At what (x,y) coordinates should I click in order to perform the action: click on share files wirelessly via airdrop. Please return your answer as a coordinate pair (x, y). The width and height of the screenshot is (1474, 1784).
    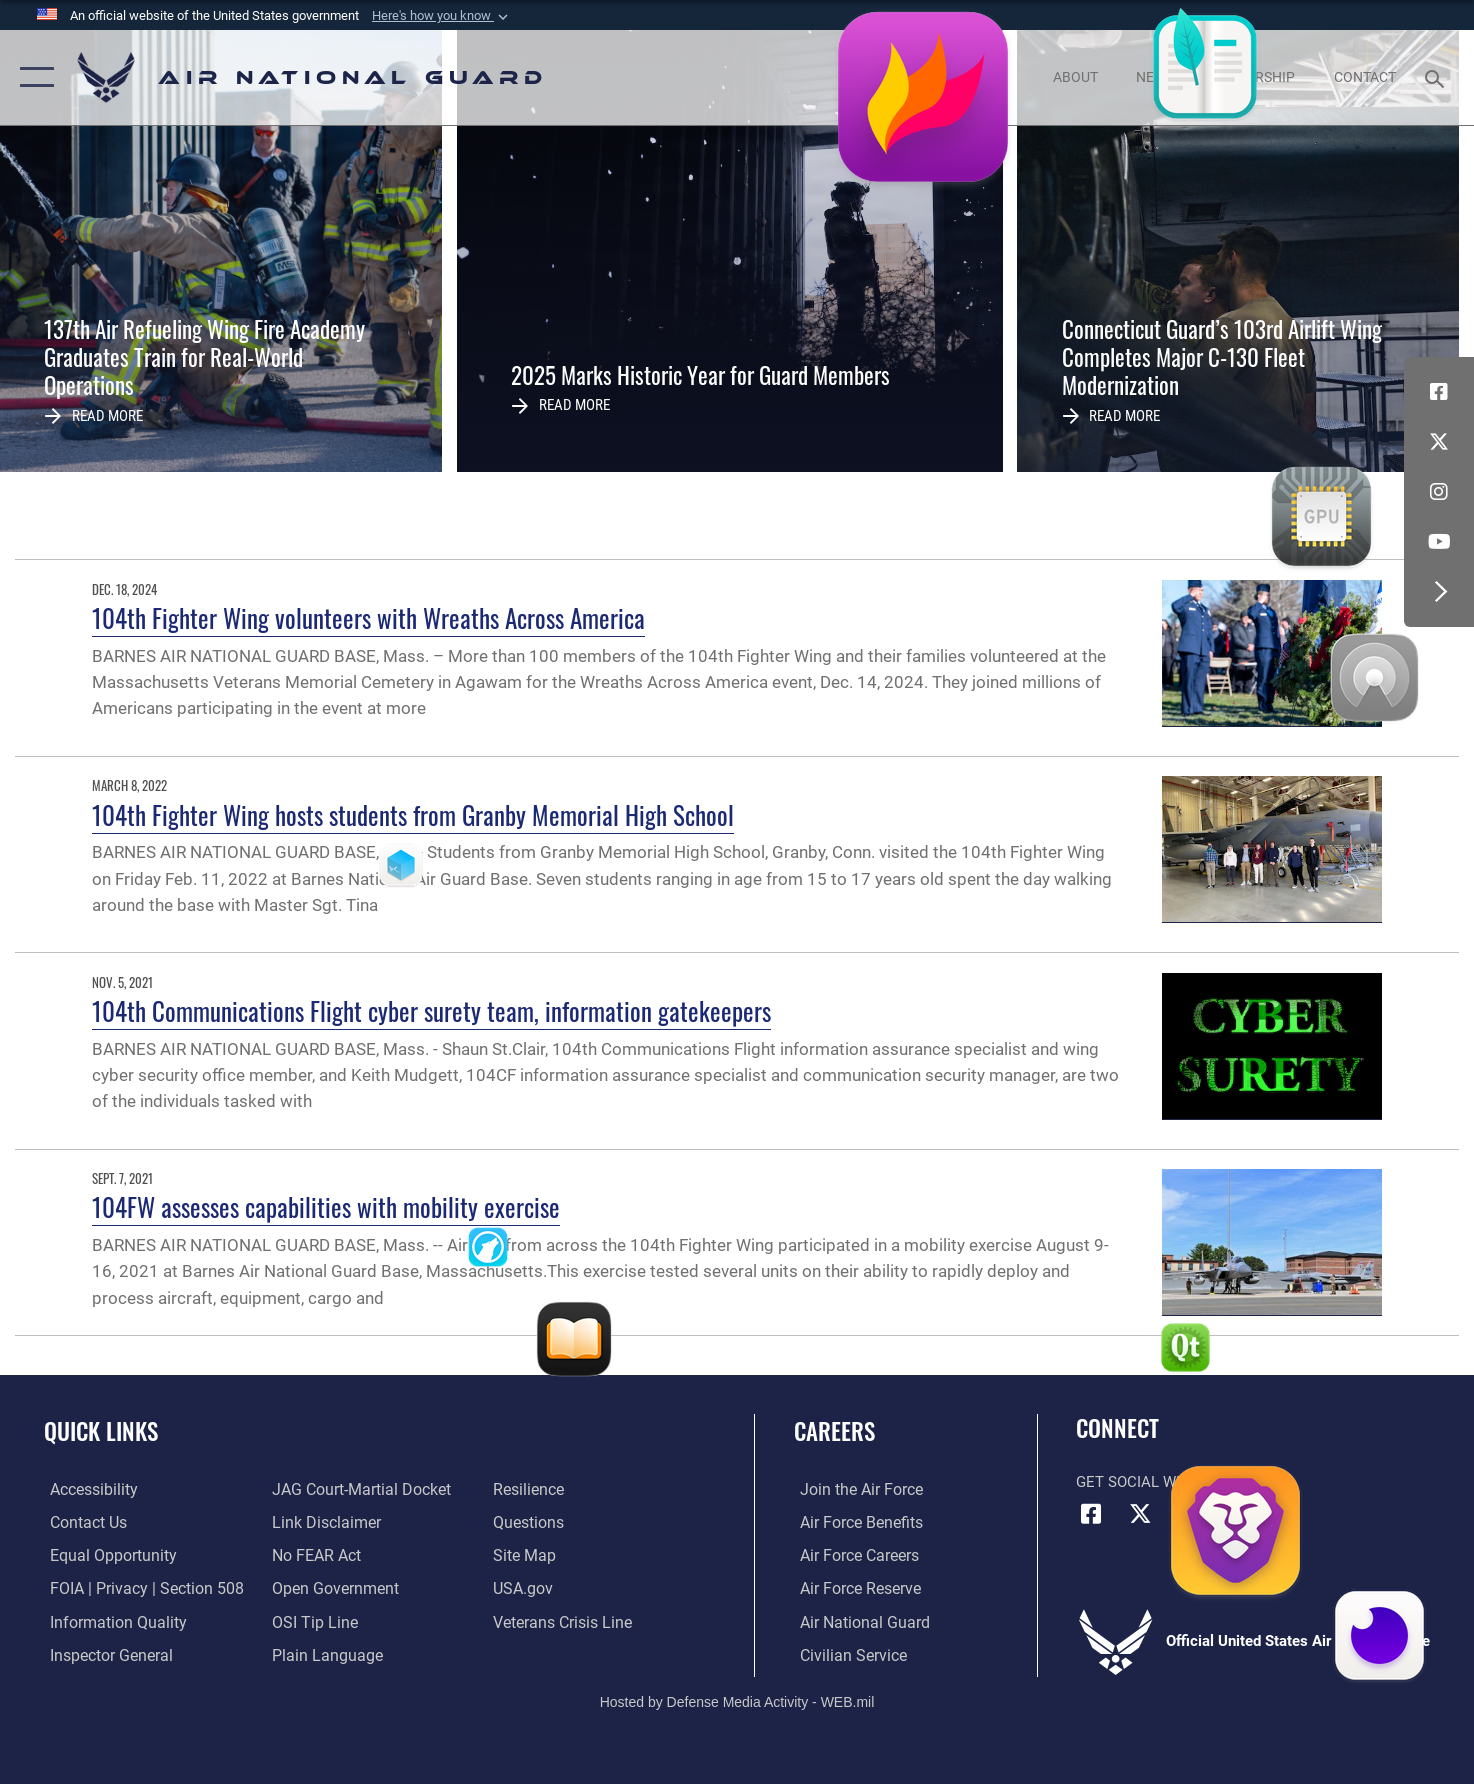
    Looking at the image, I should click on (1374, 677).